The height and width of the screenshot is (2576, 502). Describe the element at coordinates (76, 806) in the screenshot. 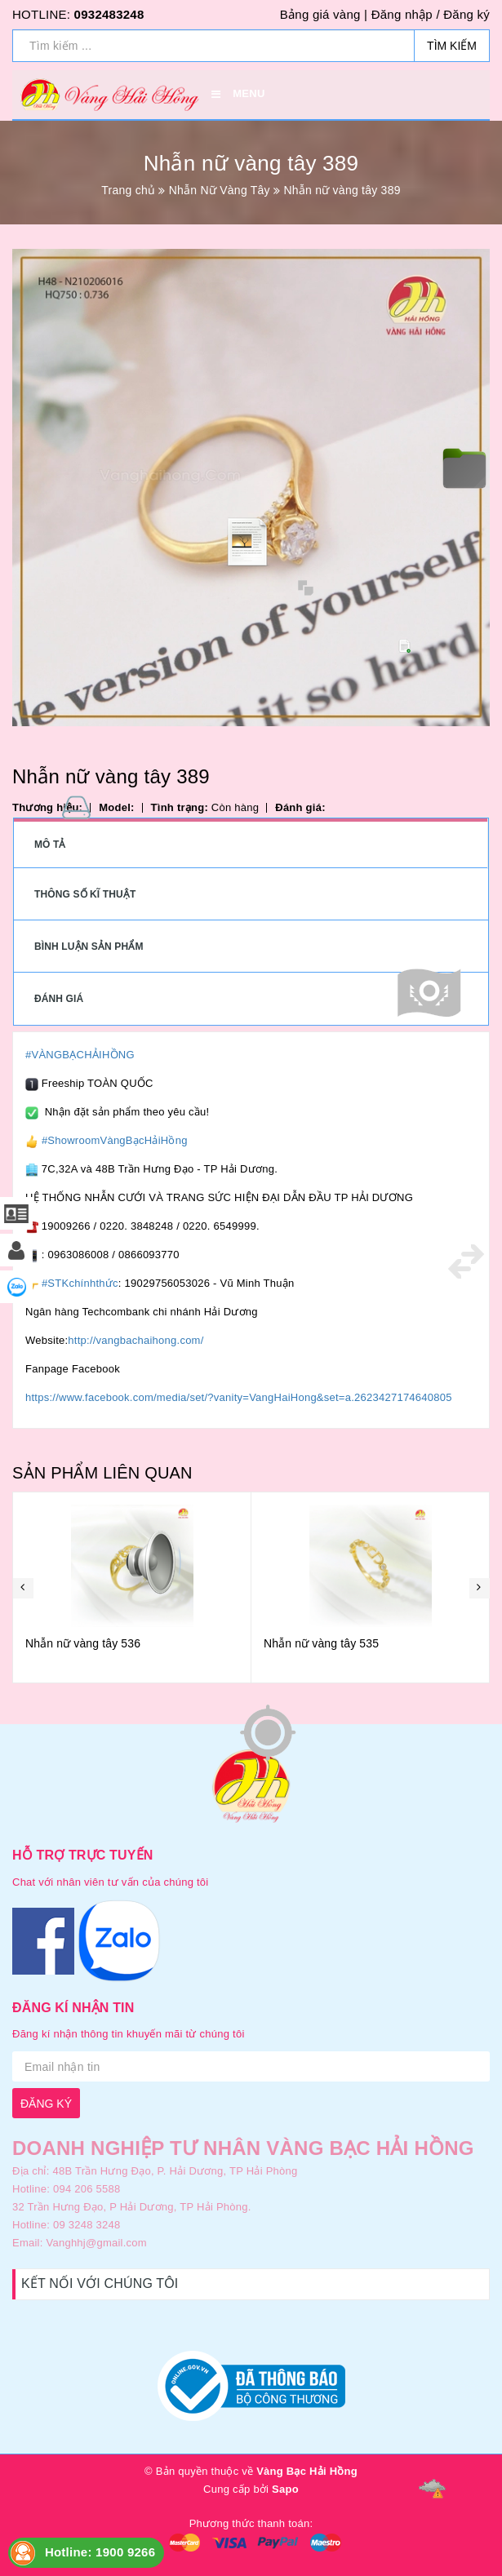

I see `eject or safely remove external drive` at that location.